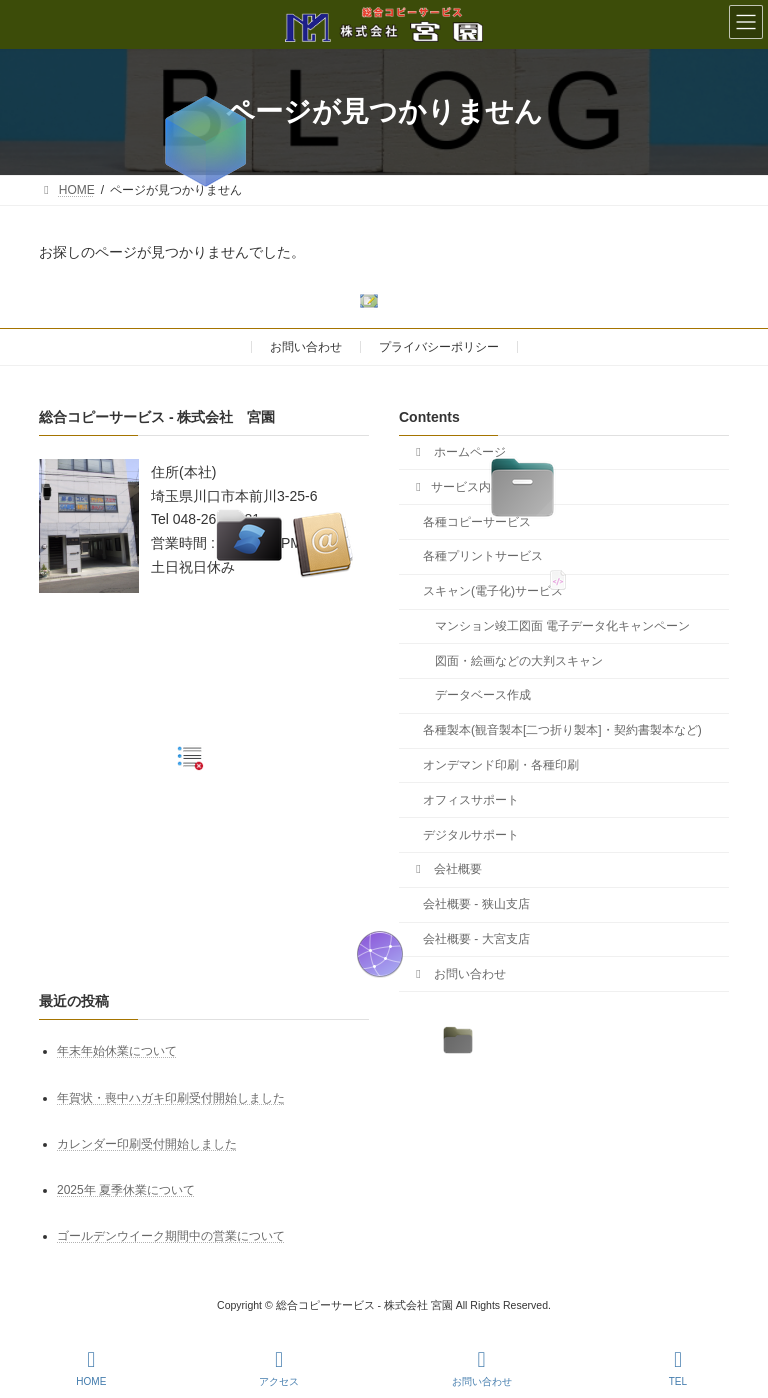 This screenshot has height=1398, width=768. I want to click on an xml file type indicator, so click(558, 580).